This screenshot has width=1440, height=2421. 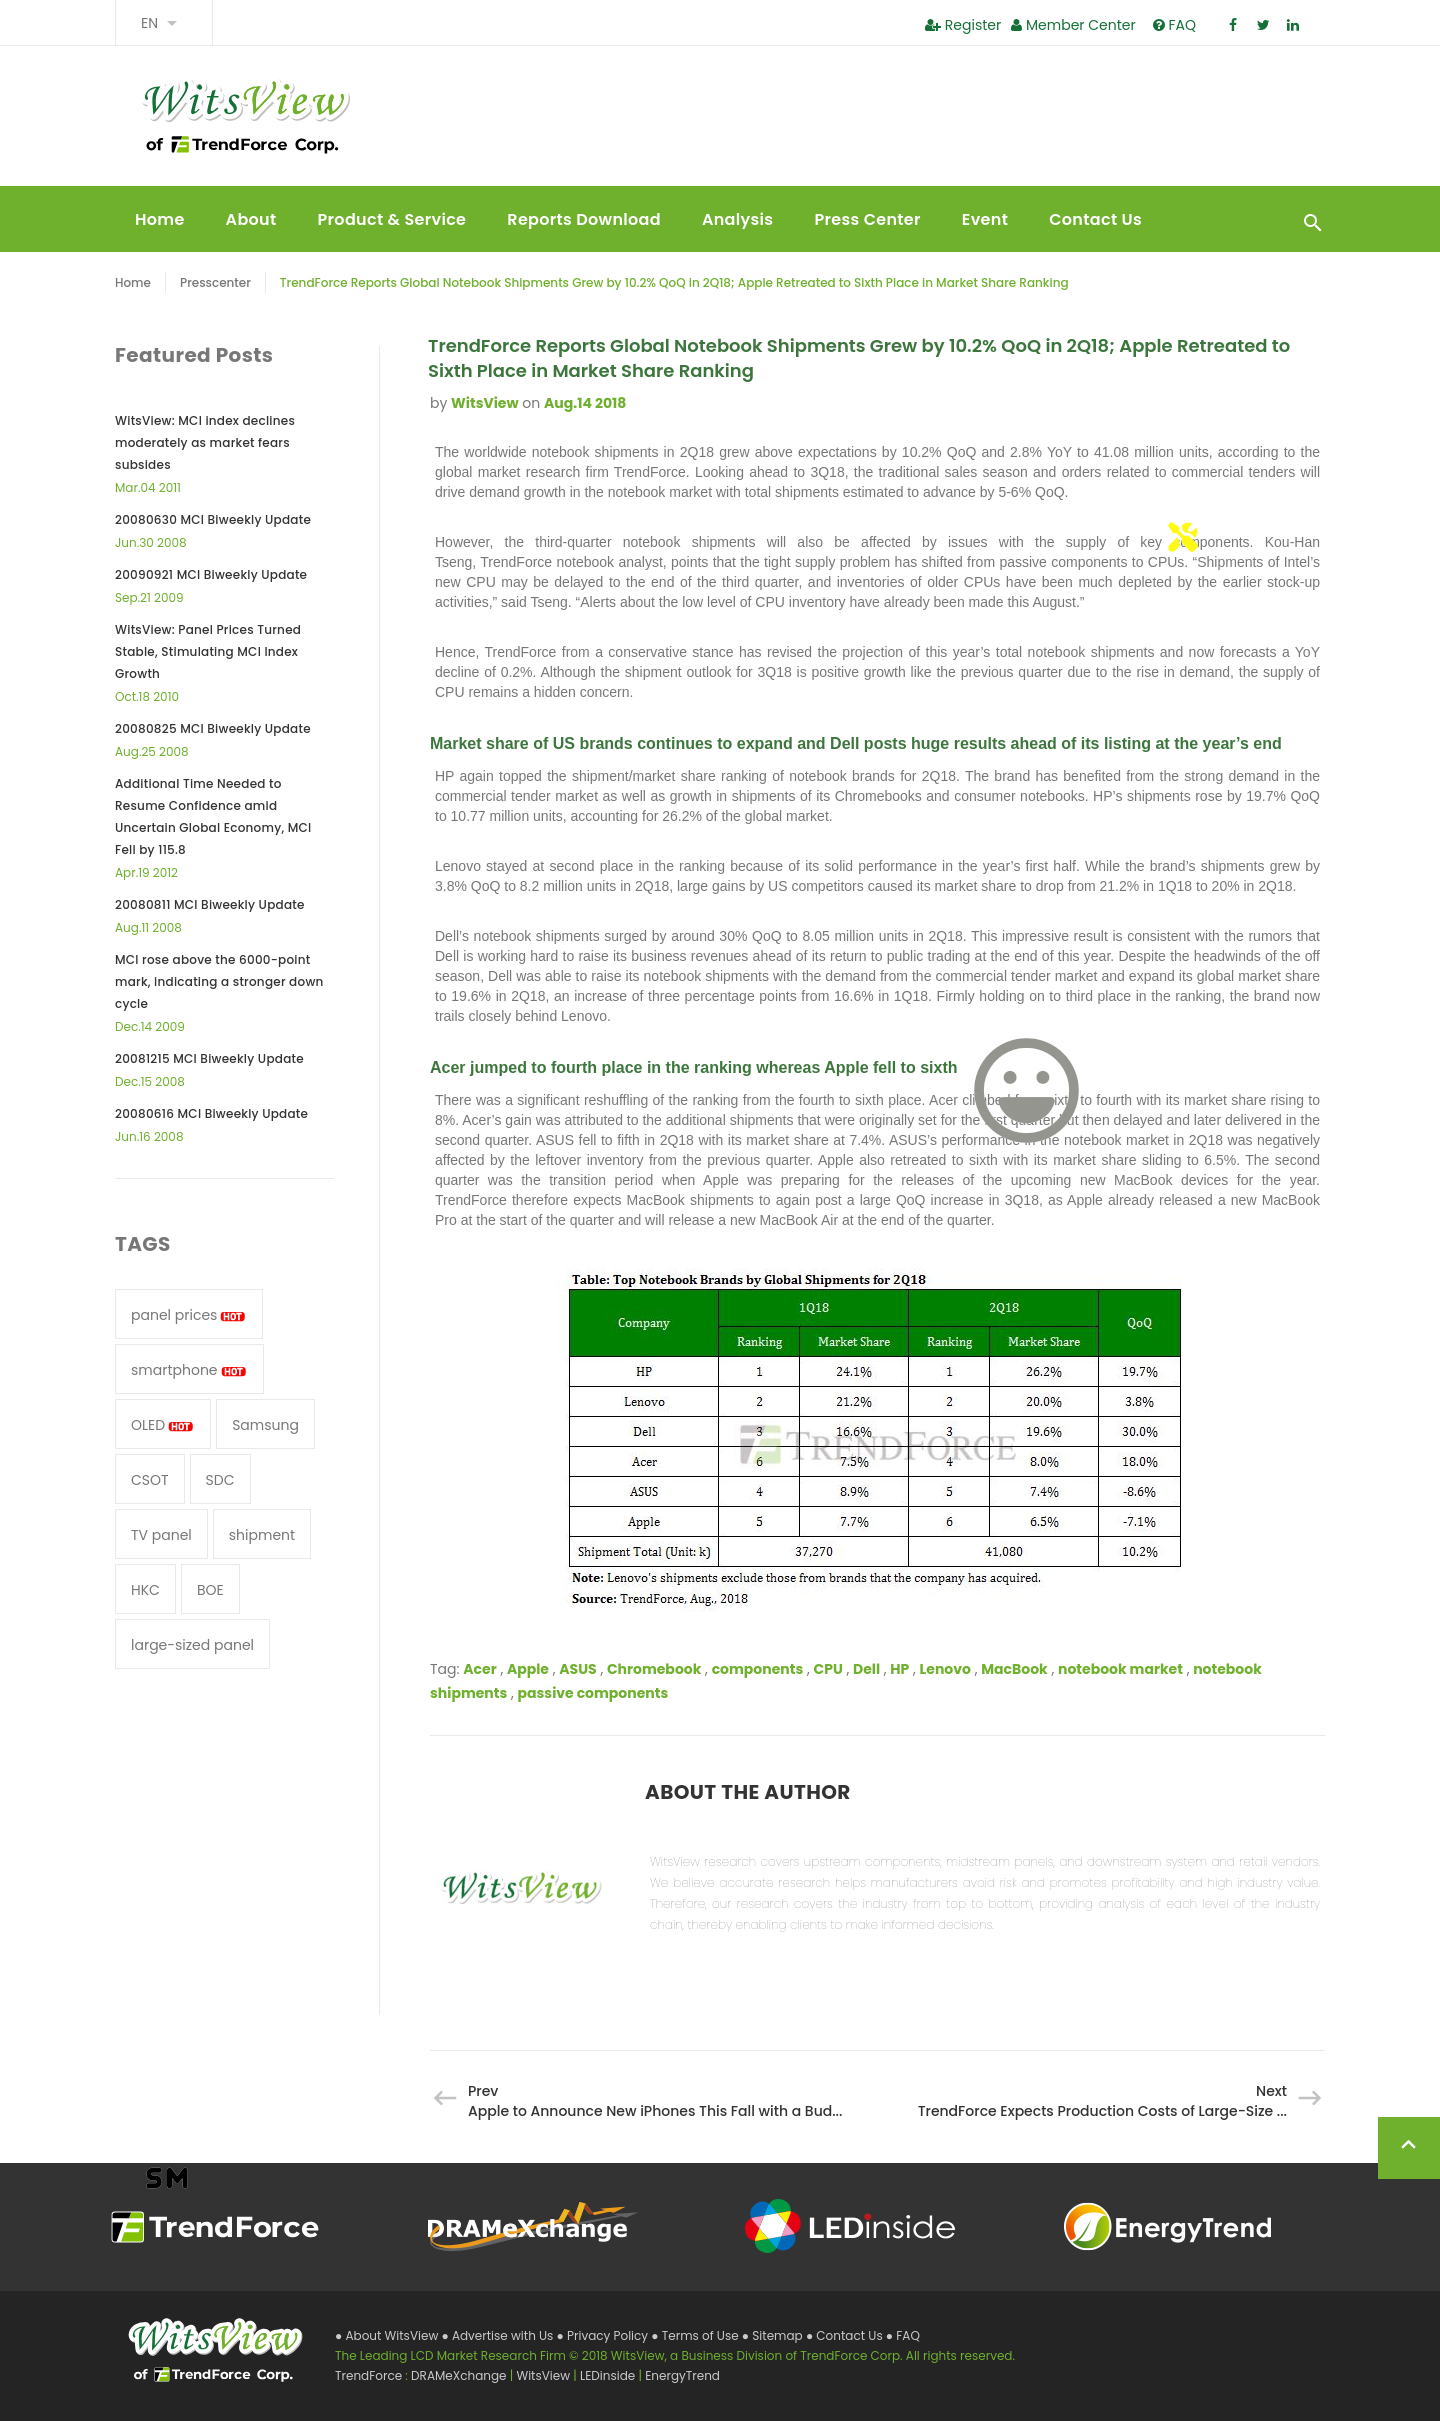 What do you see at coordinates (1026, 1090) in the screenshot?
I see `add a reaction to a message` at bounding box center [1026, 1090].